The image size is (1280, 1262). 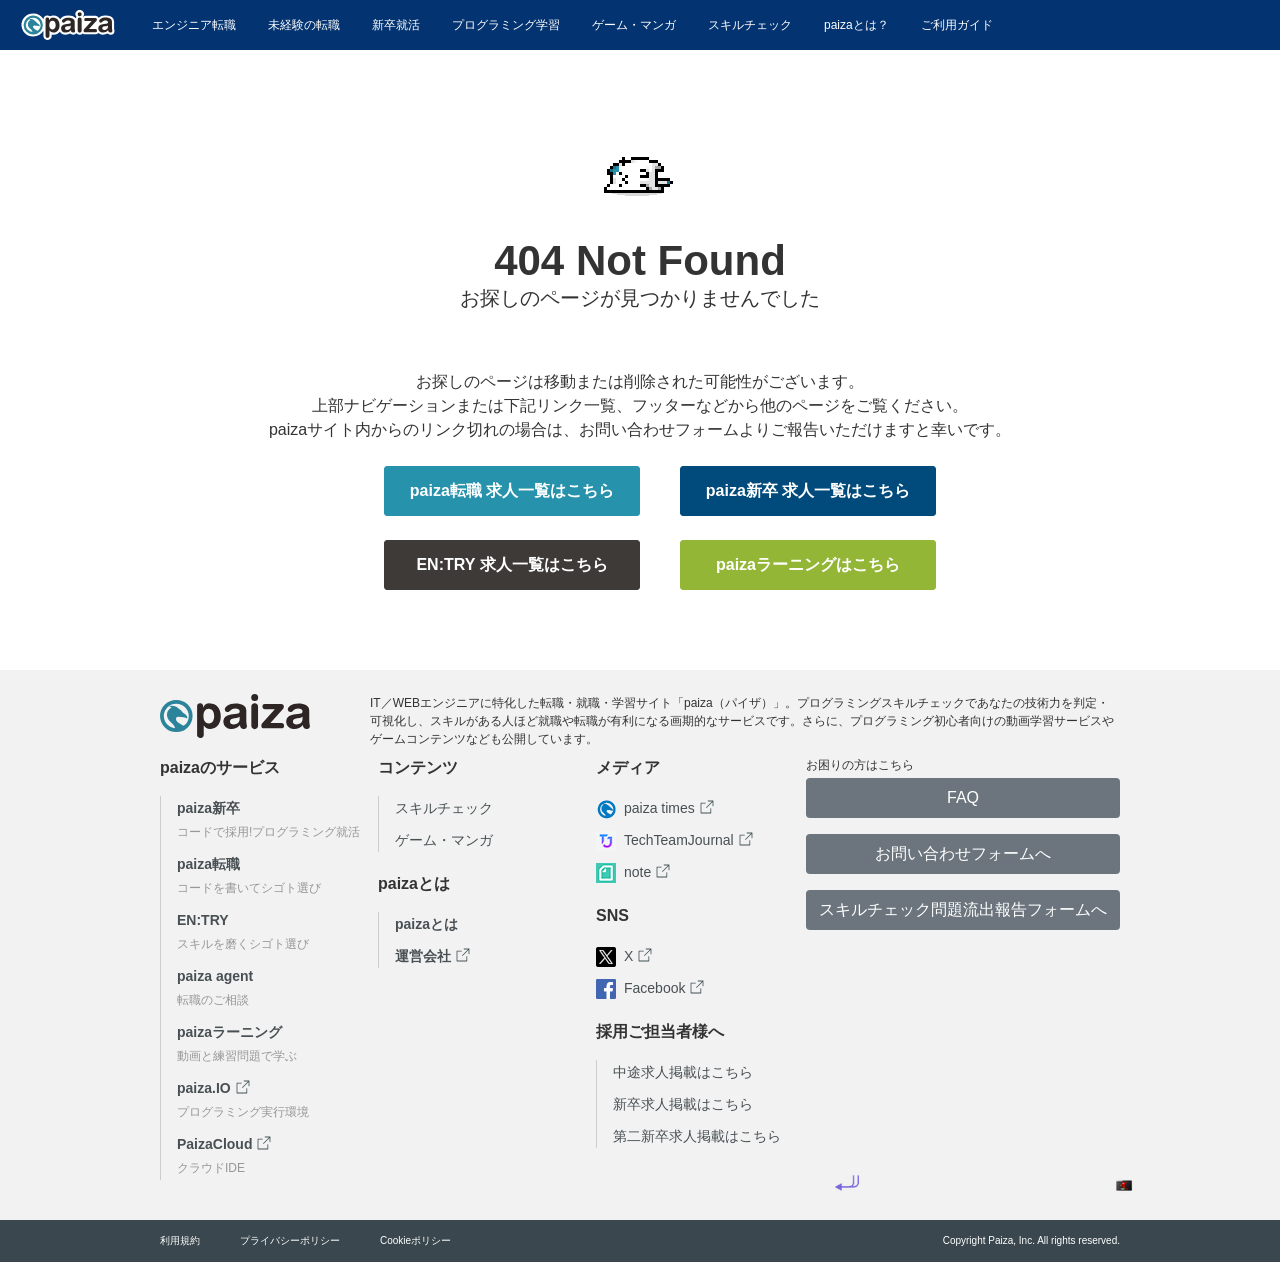 What do you see at coordinates (1124, 1185) in the screenshot?
I see `open BSD-related files or projects` at bounding box center [1124, 1185].